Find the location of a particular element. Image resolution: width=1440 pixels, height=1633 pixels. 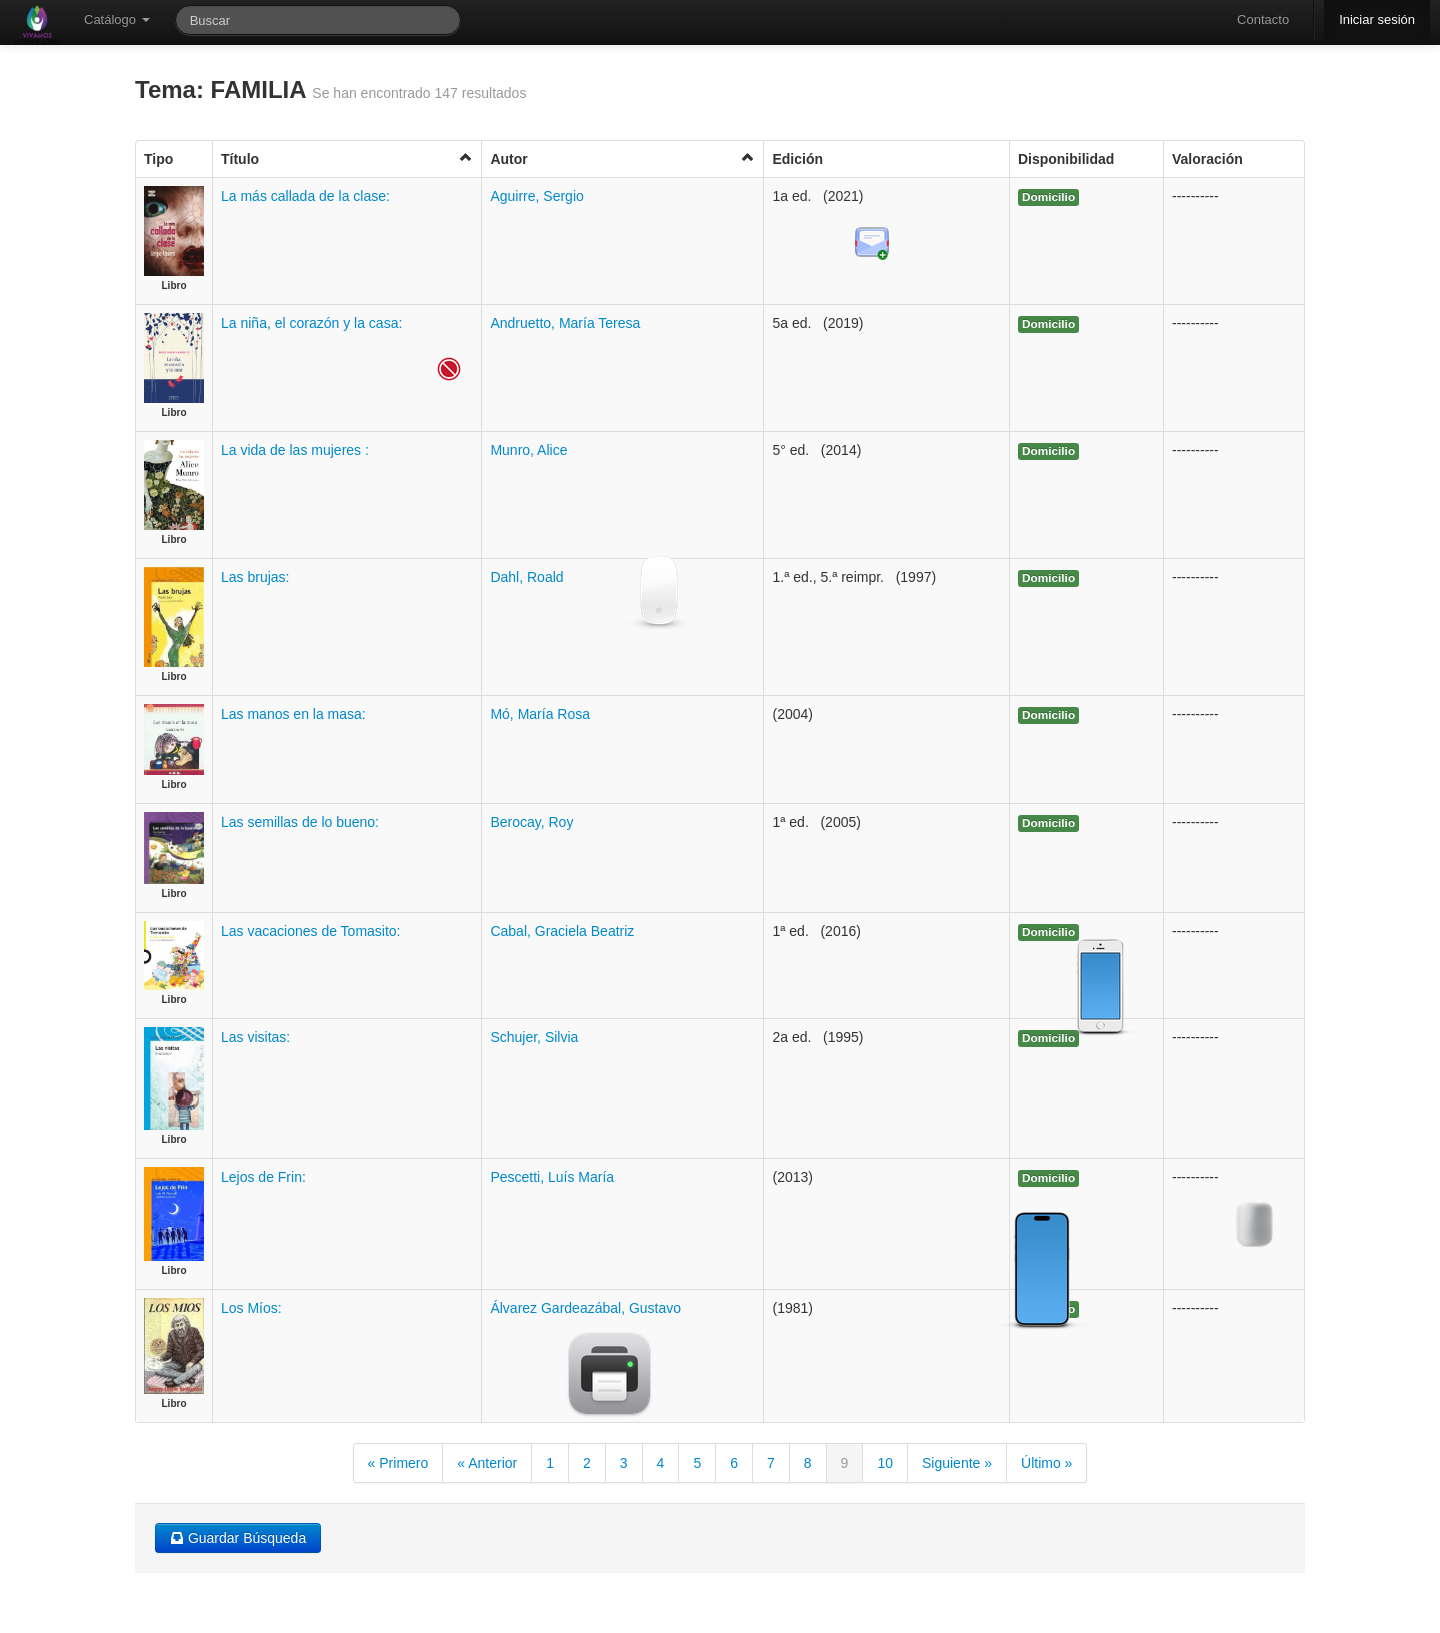

iPhone 5s device connected to your system is located at coordinates (1100, 987).